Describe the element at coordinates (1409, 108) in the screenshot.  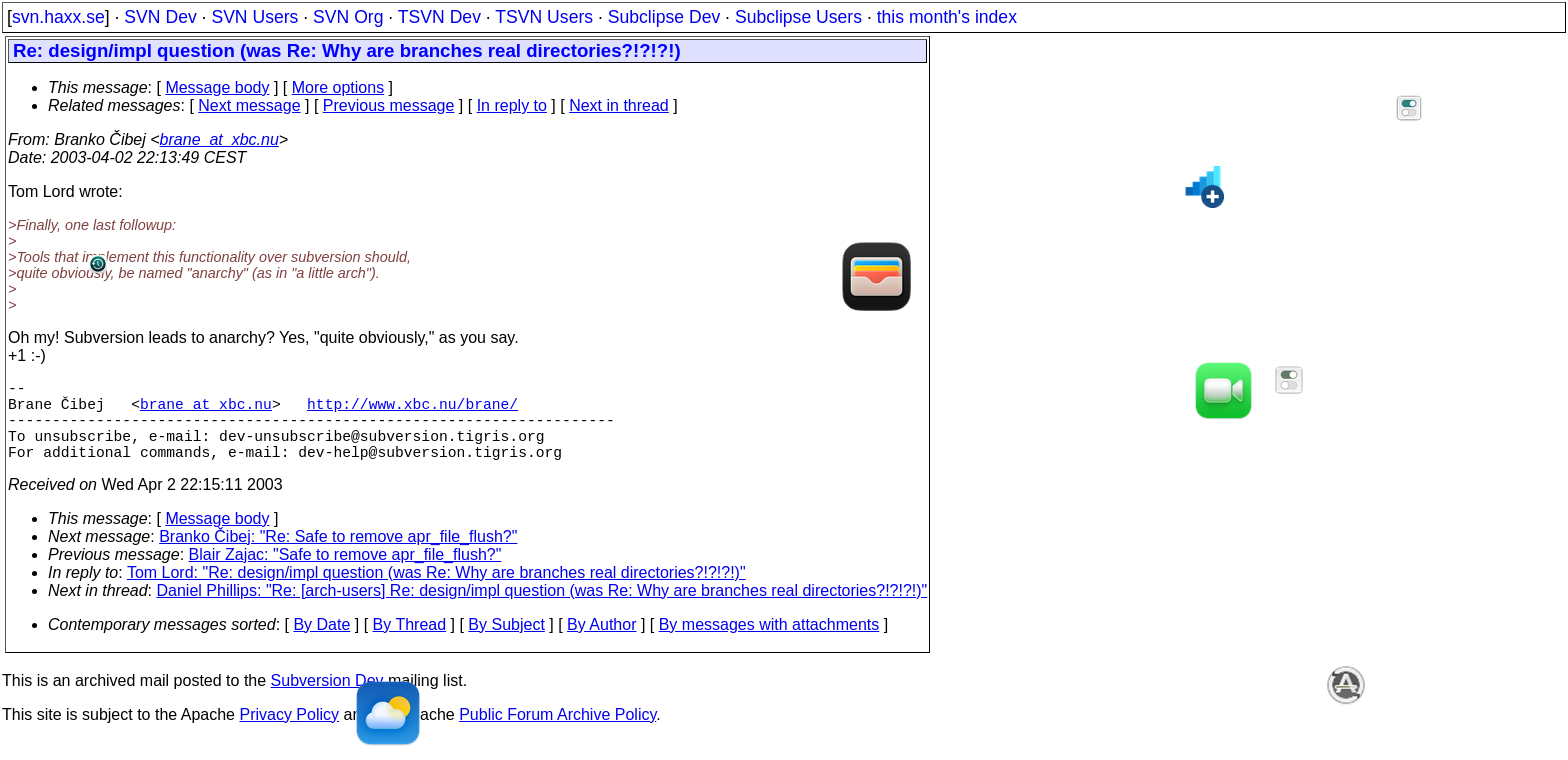
I see `open system tweaks or settings customization` at that location.